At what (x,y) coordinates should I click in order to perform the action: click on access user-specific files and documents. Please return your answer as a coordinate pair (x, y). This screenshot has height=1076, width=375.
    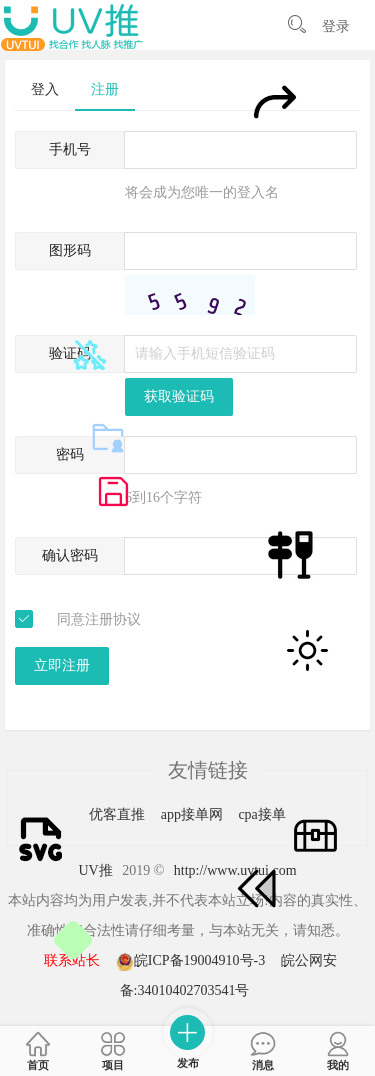
    Looking at the image, I should click on (108, 437).